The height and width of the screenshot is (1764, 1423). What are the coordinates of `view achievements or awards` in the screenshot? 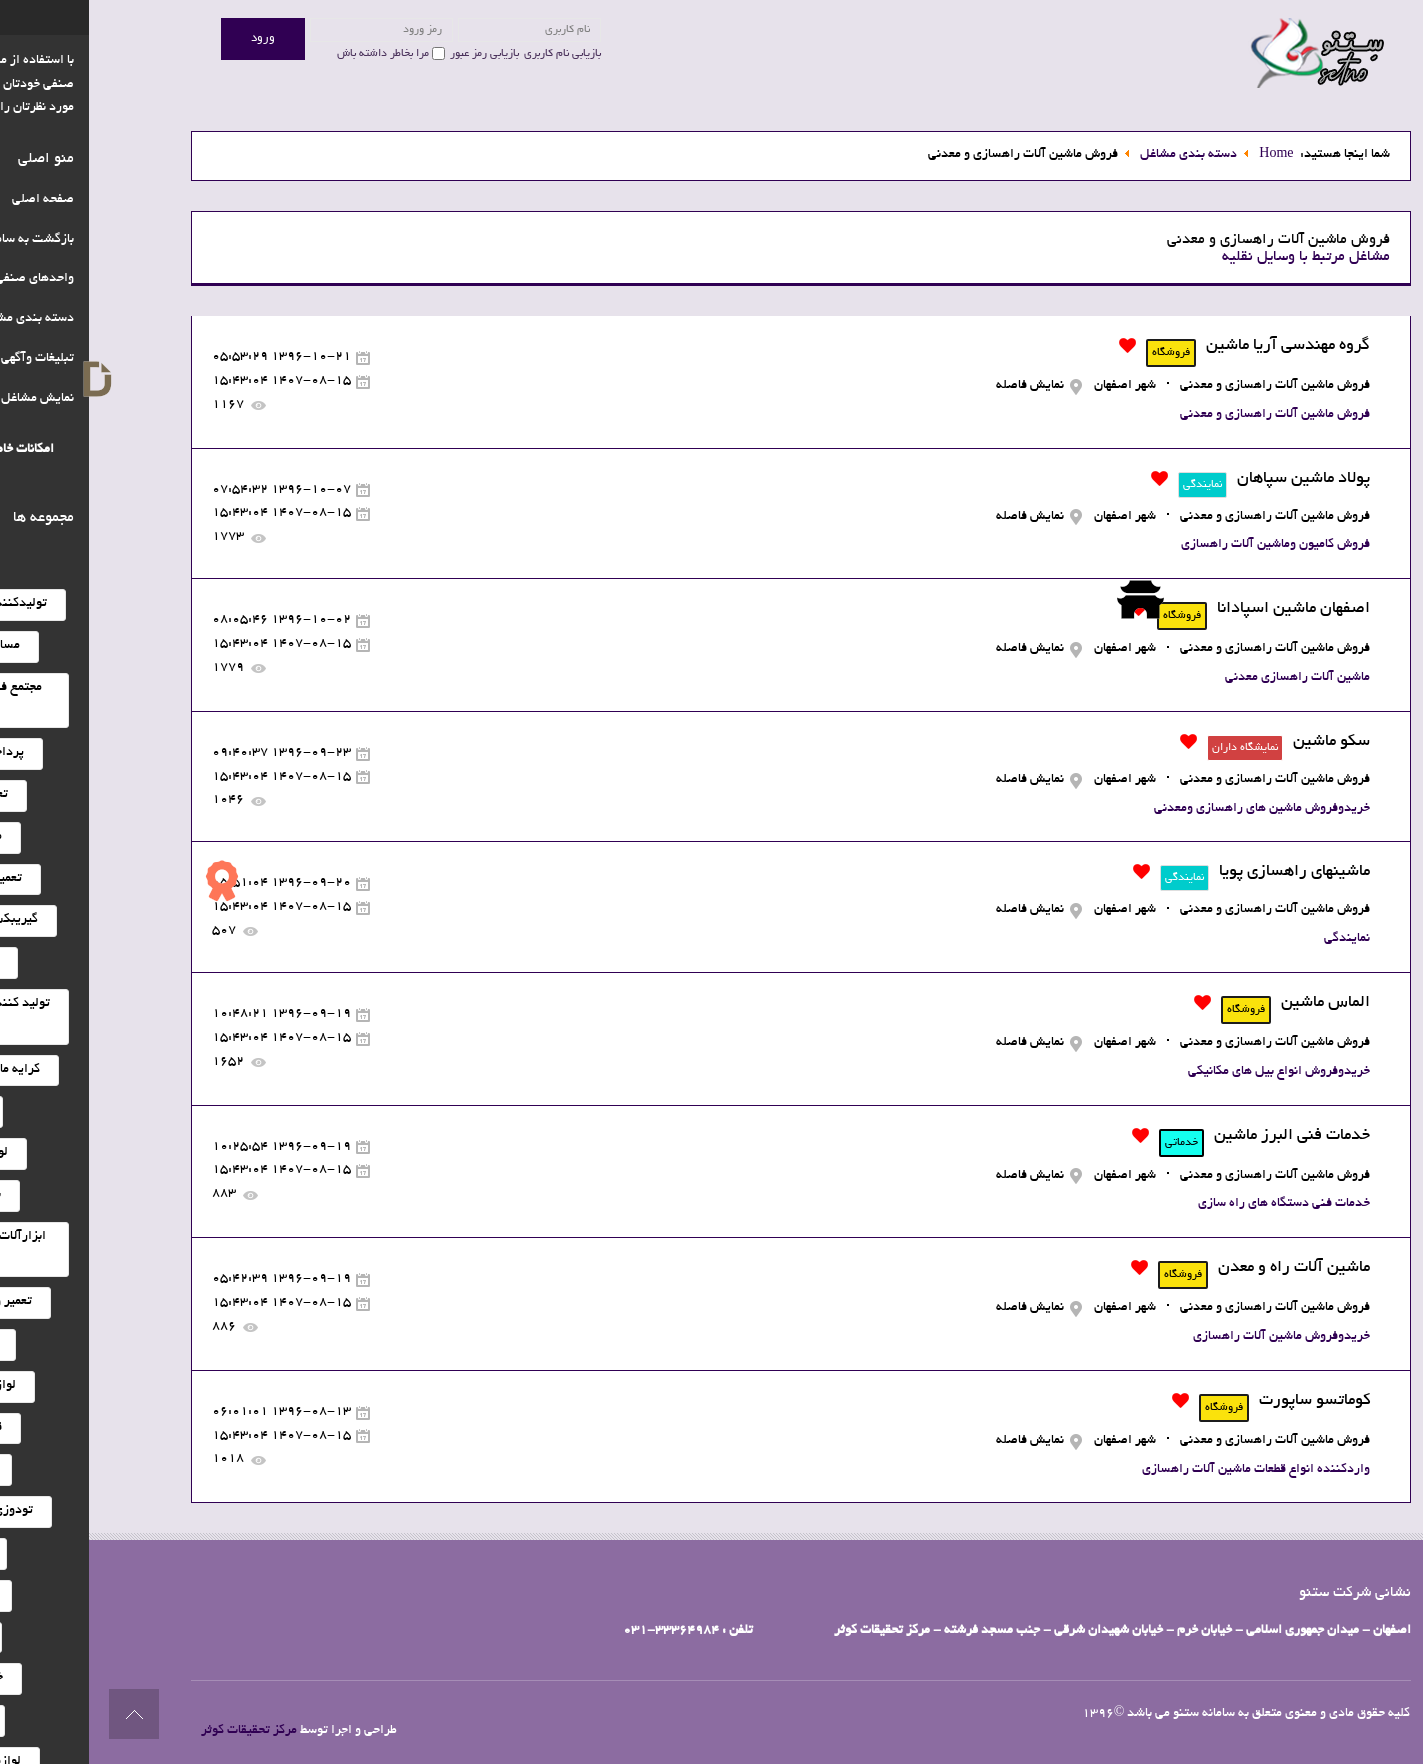 It's located at (222, 881).